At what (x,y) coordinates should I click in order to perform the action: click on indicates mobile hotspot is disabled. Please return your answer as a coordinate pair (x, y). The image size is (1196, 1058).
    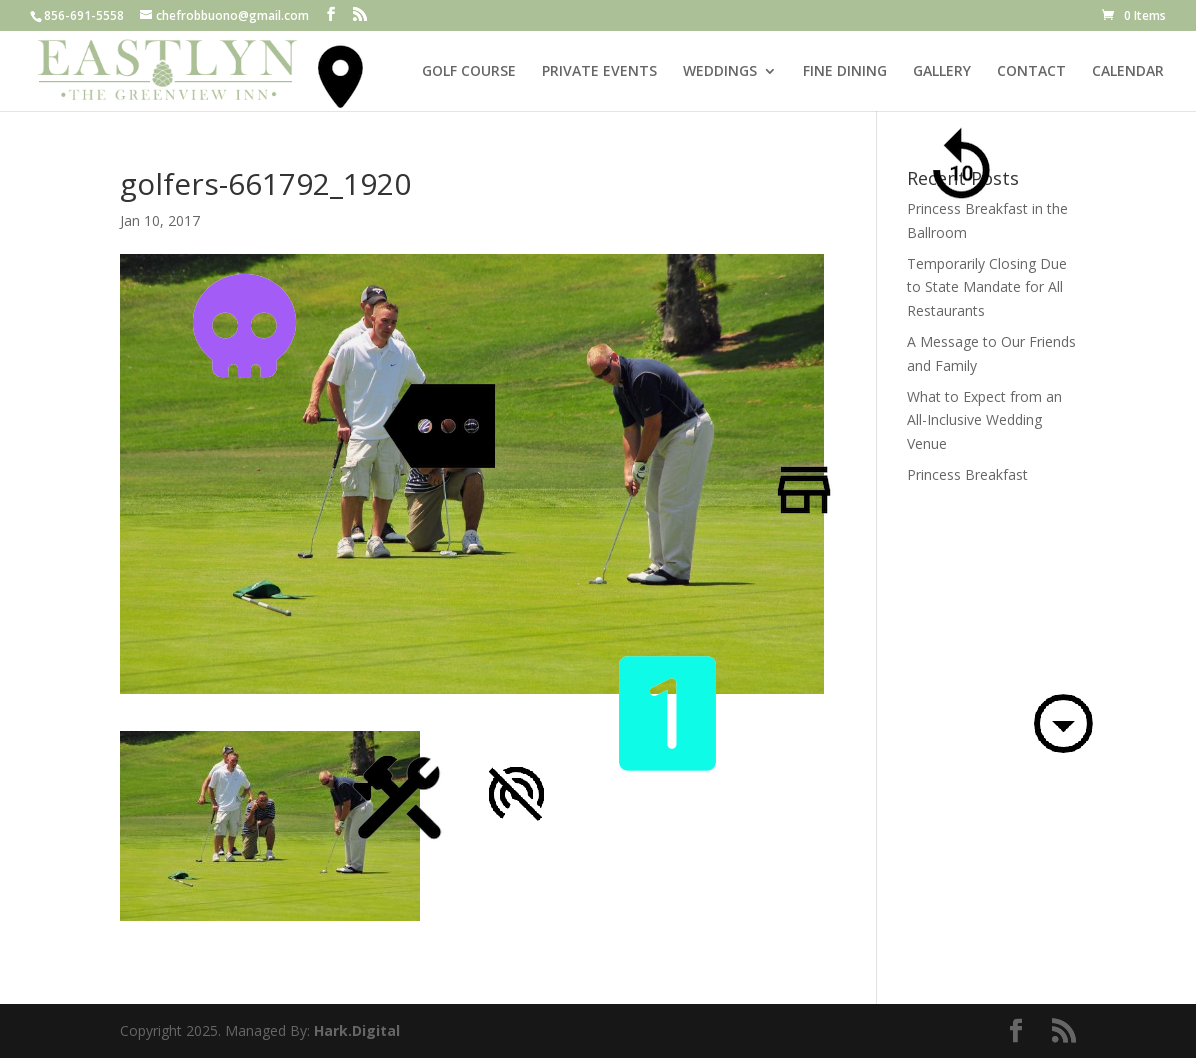
    Looking at the image, I should click on (516, 794).